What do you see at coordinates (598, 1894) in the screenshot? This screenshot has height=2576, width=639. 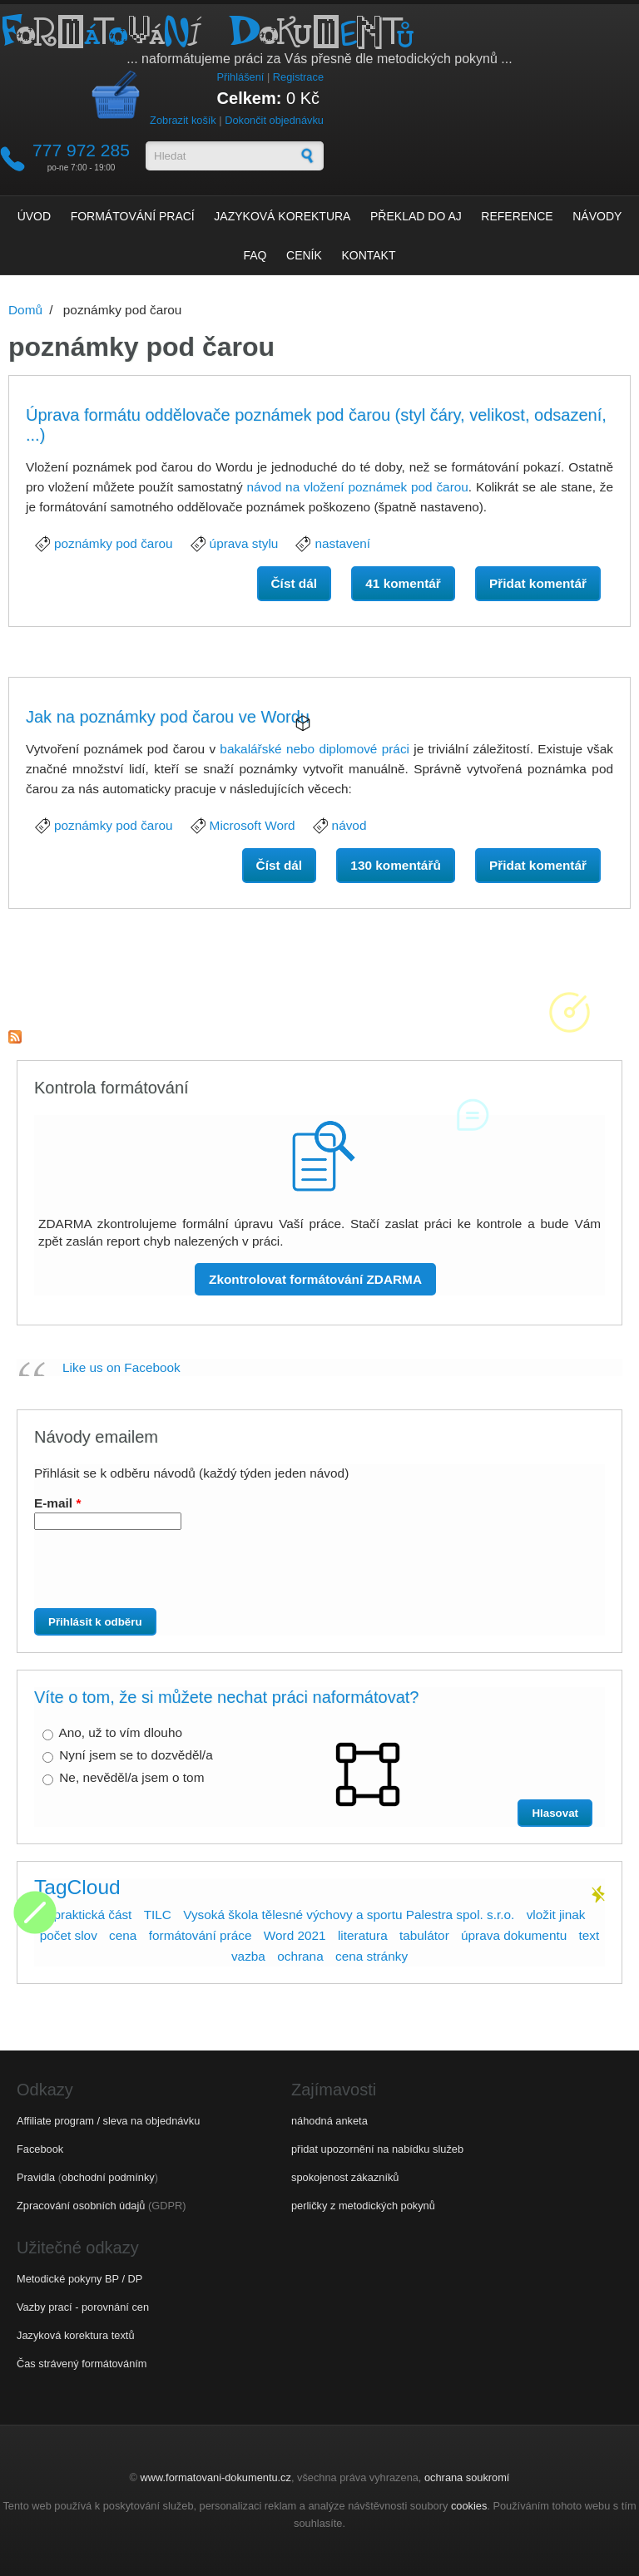 I see `disable flash or quick actions` at bounding box center [598, 1894].